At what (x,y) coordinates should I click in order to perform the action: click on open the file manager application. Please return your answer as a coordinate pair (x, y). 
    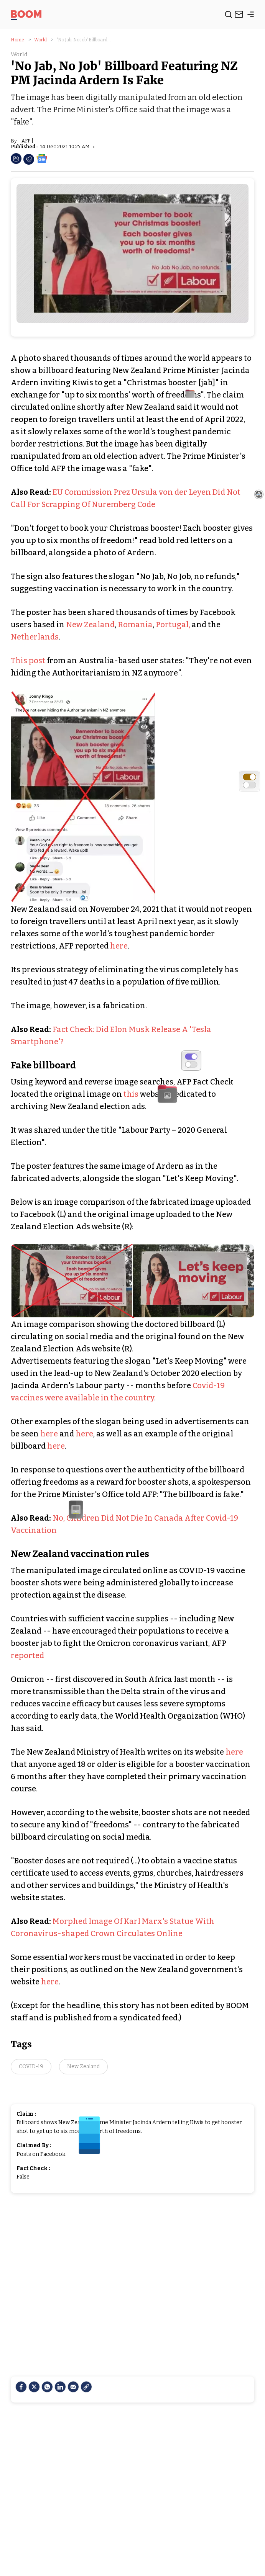
    Looking at the image, I should click on (190, 394).